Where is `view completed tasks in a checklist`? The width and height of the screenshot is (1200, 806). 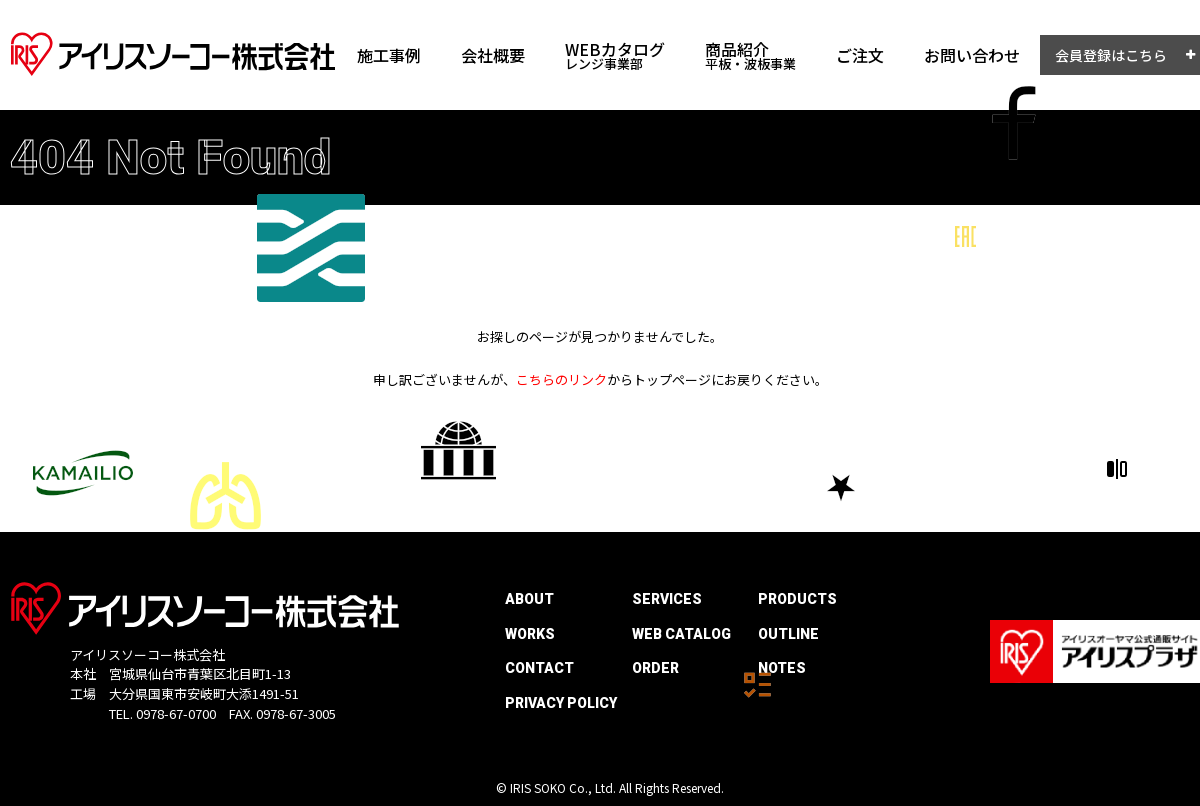
view completed tasks in a checklist is located at coordinates (757, 684).